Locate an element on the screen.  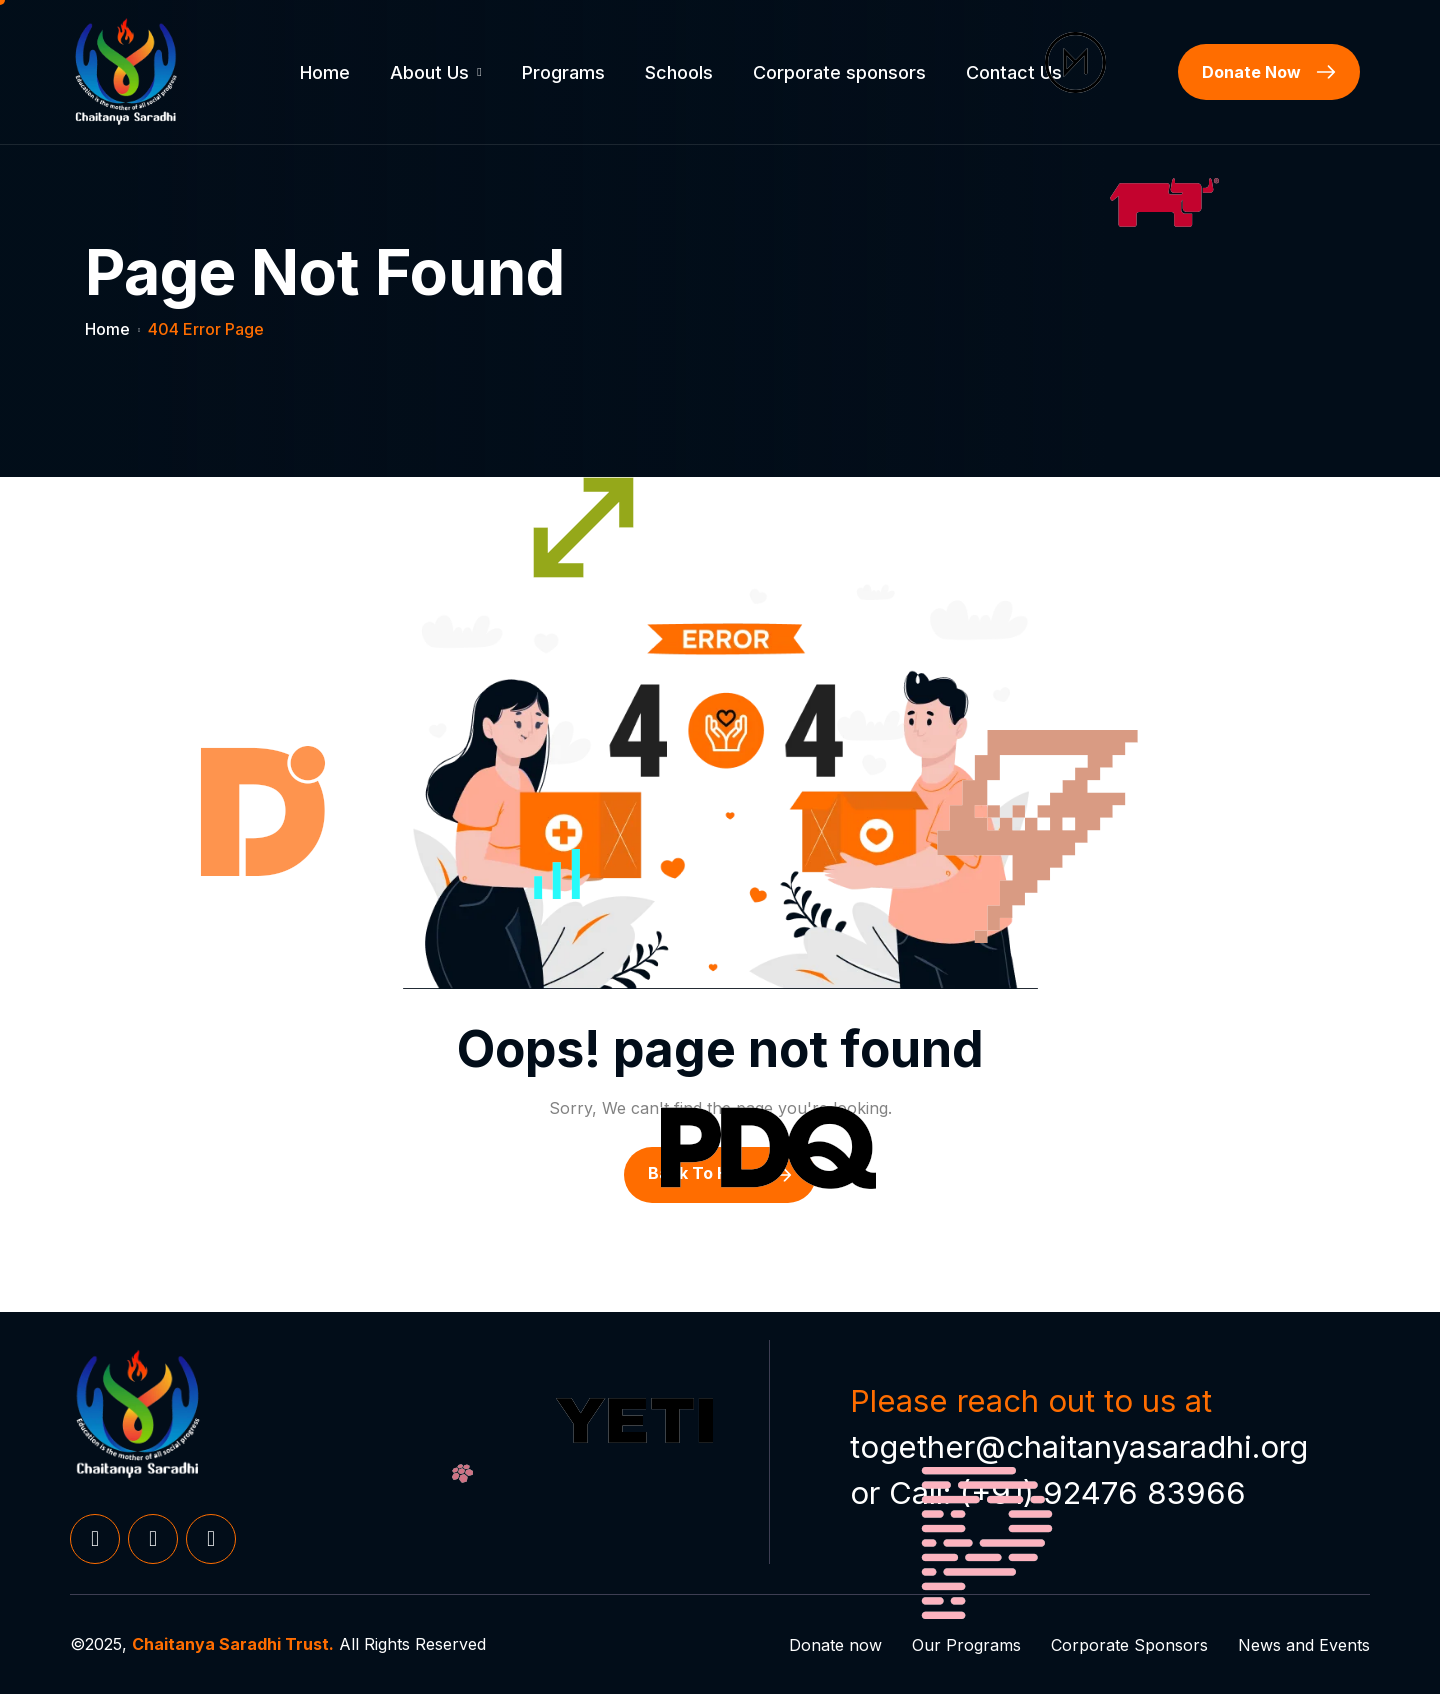
YETI brand logo is located at coordinates (634, 1420).